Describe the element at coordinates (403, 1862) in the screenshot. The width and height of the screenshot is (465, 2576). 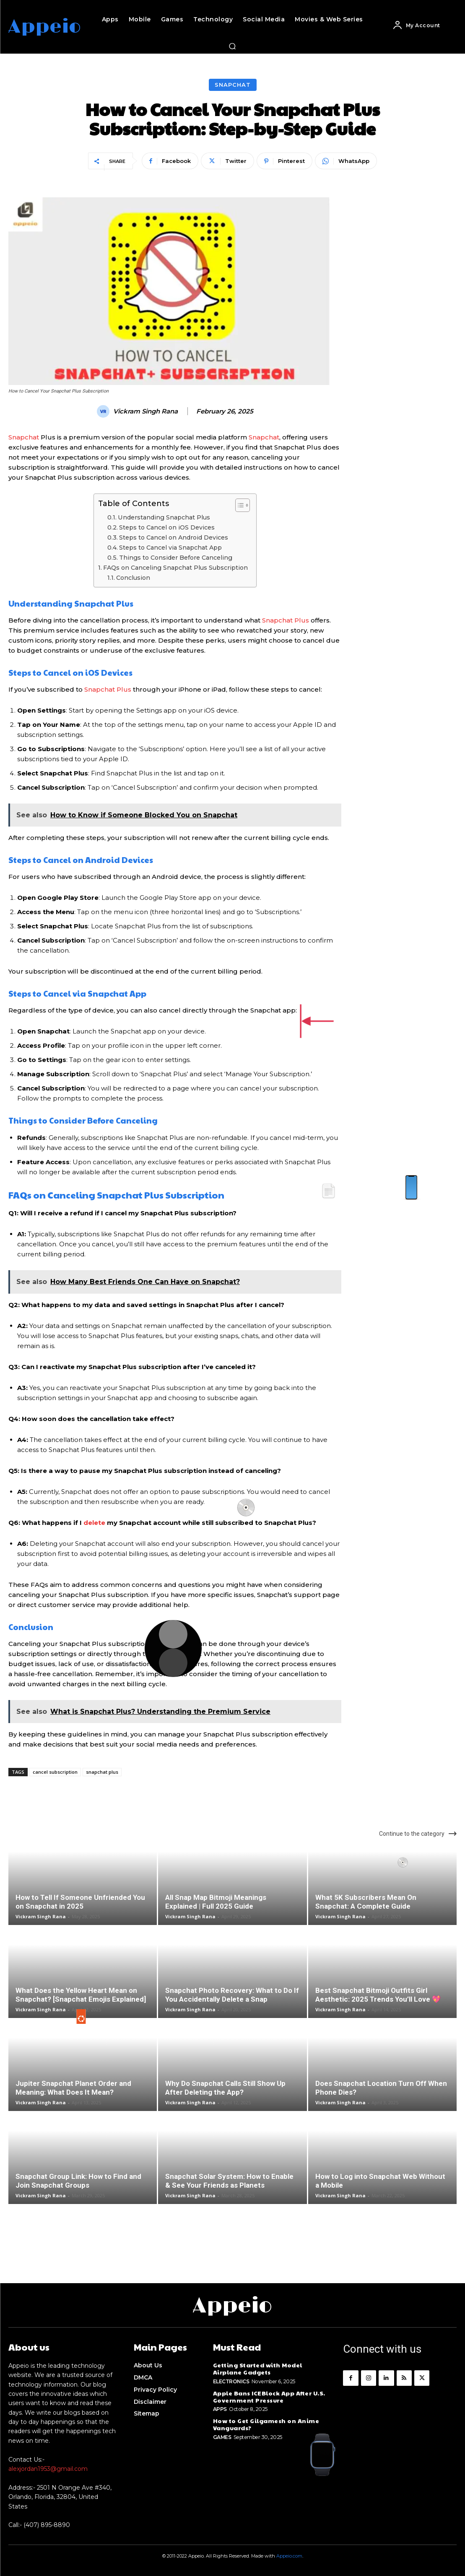
I see `indicates a blank CD-R disc ready for burning` at that location.